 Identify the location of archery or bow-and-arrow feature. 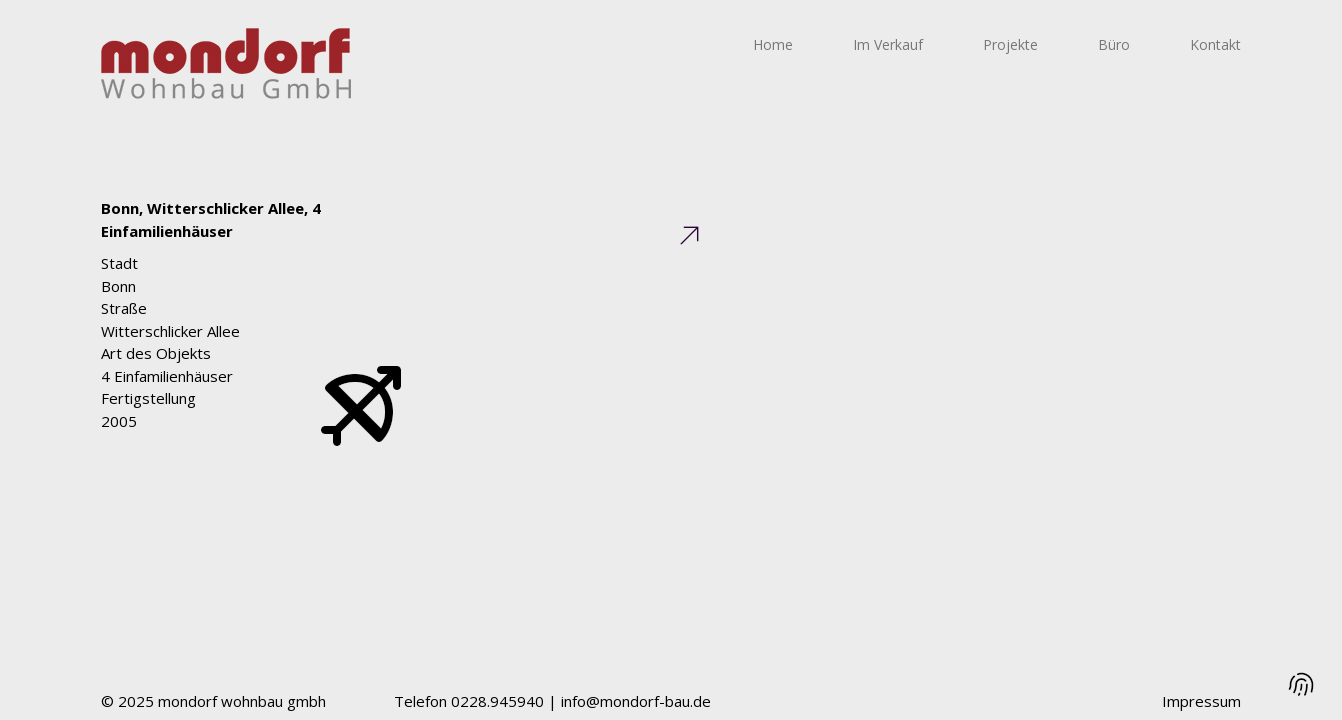
(361, 406).